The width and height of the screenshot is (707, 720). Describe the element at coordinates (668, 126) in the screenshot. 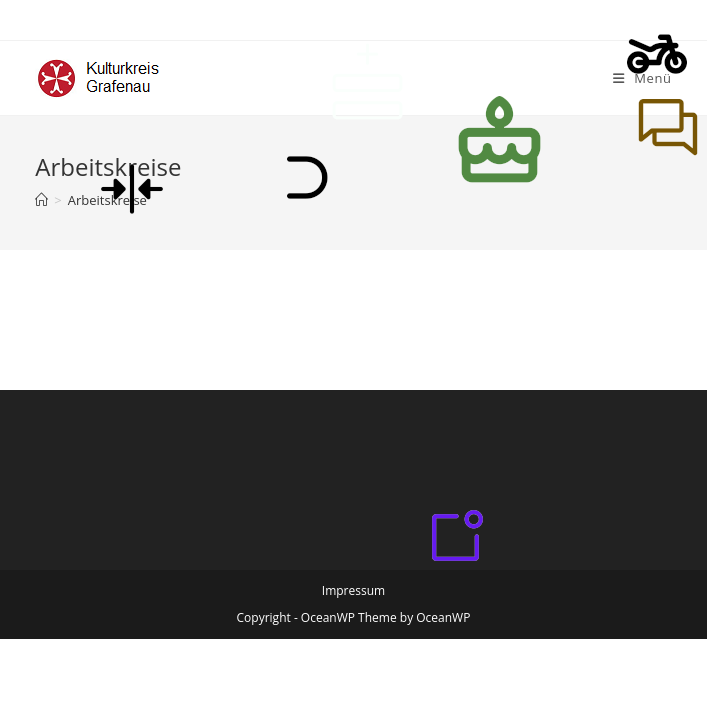

I see `open your conversations` at that location.